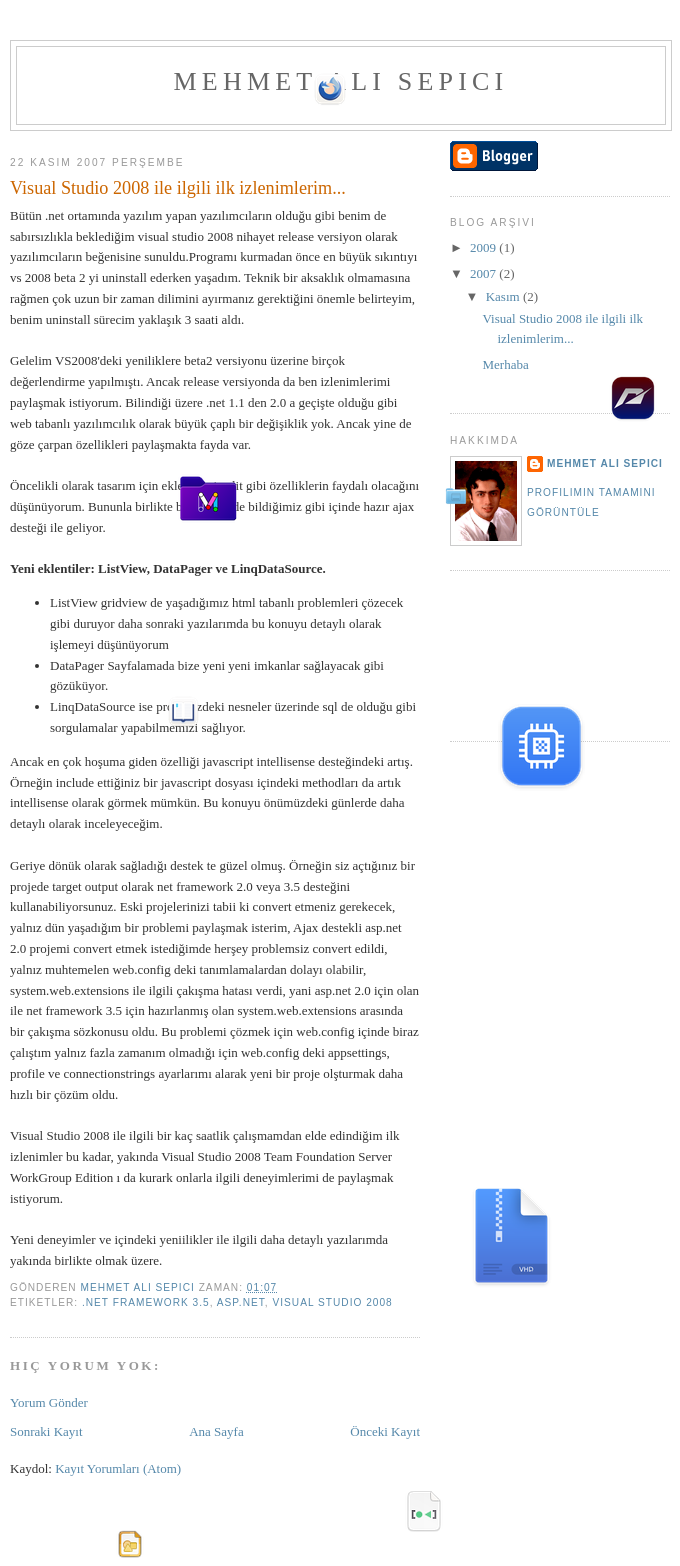  I want to click on a libreoffice draw document file, so click(130, 1544).